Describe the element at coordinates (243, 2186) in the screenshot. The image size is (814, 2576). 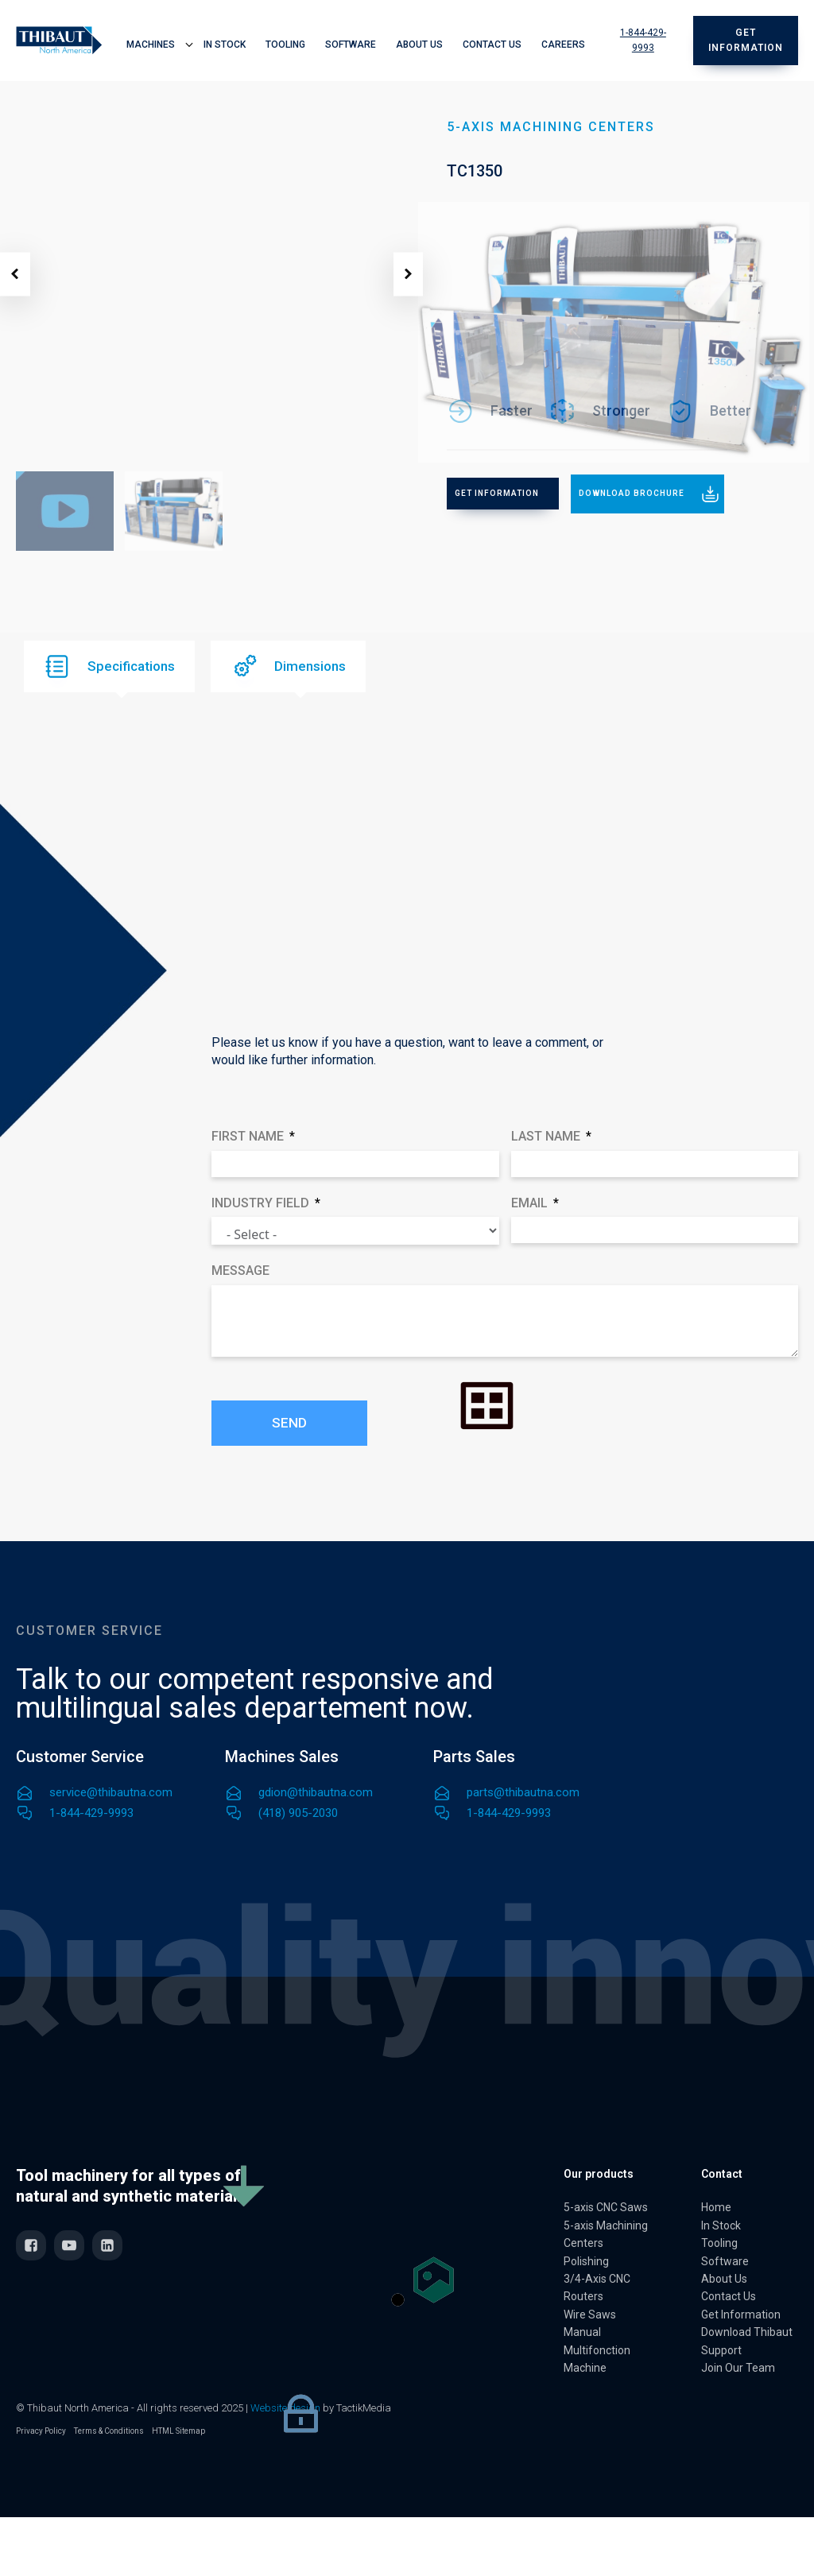
I see `download a file or content` at that location.